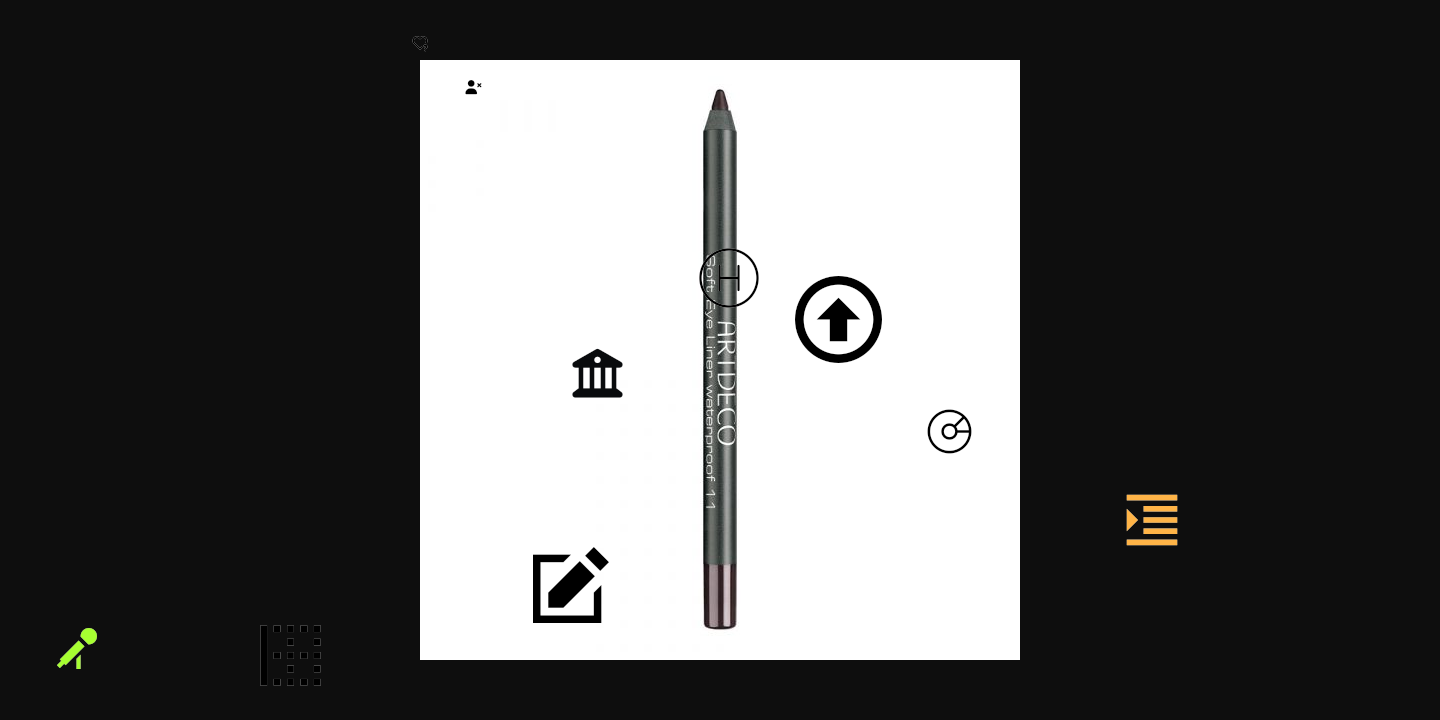  What do you see at coordinates (949, 431) in the screenshot?
I see `play or access audio/music files` at bounding box center [949, 431].